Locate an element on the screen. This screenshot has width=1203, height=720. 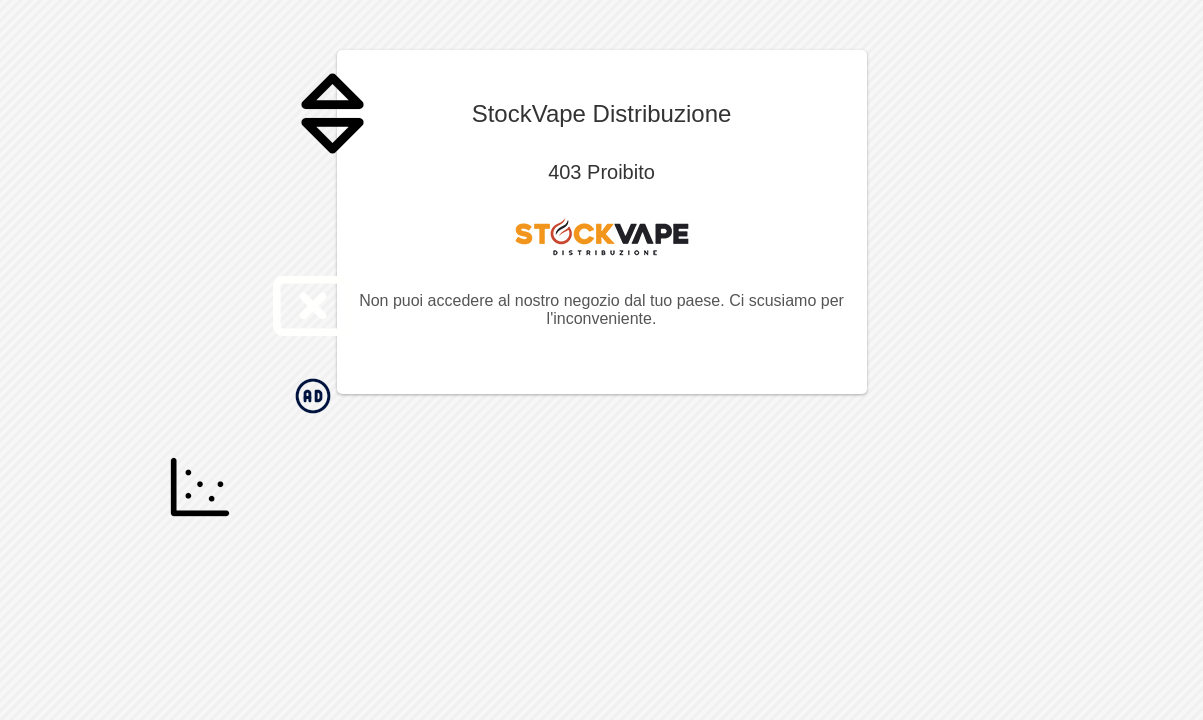
view scatter plot data is located at coordinates (200, 487).